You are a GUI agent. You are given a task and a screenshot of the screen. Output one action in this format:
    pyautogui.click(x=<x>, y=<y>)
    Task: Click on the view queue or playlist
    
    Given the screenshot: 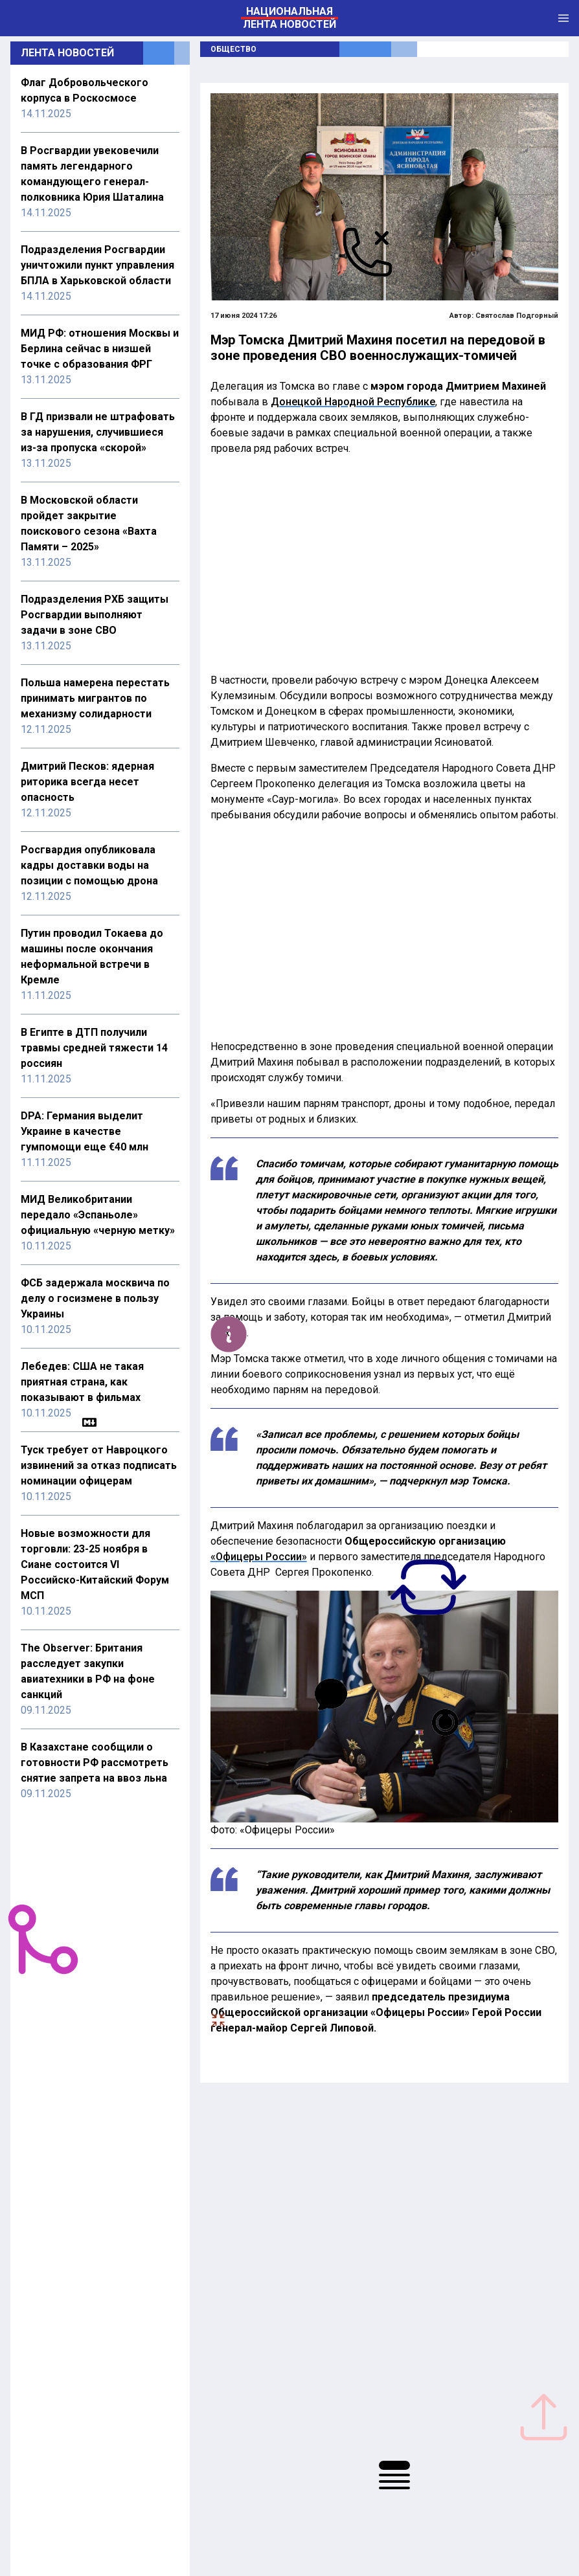 What is the action you would take?
    pyautogui.click(x=394, y=2475)
    